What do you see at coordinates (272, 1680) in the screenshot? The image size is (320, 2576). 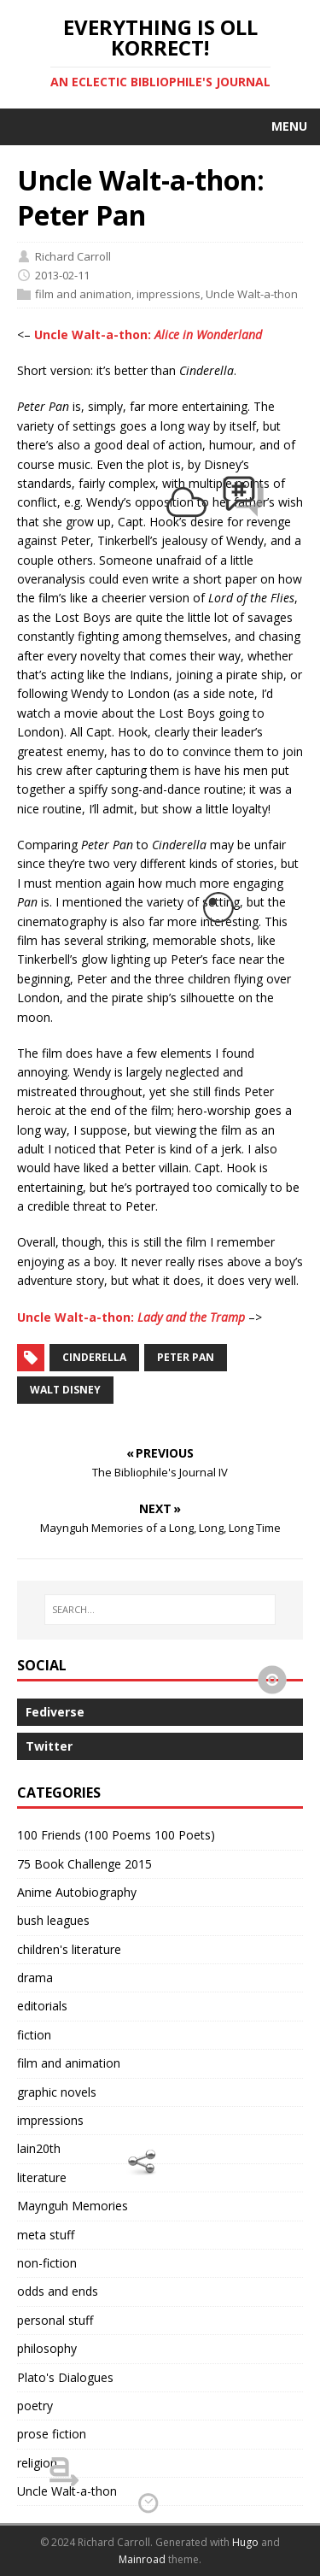 I see `indicates optical disc drive or CD/DVD media` at bounding box center [272, 1680].